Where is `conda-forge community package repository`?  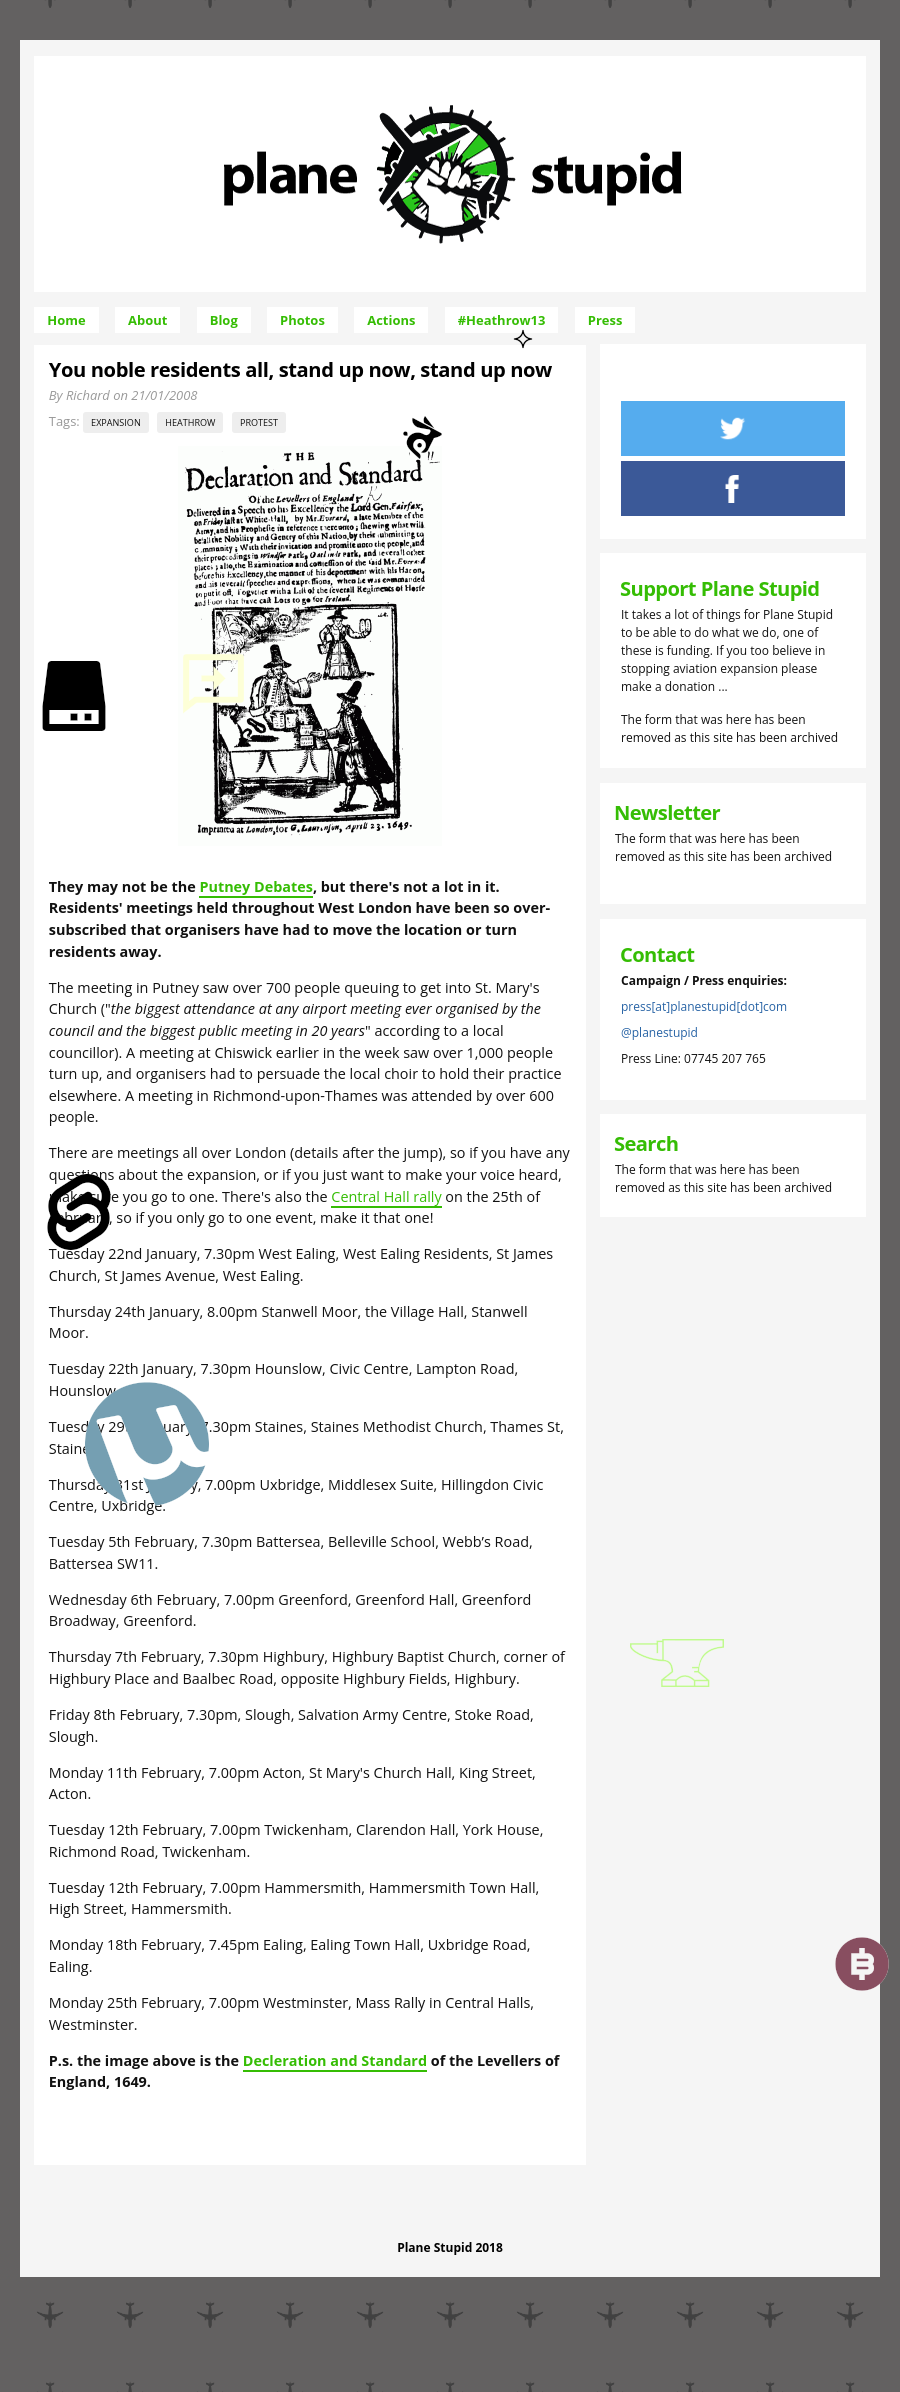 conda-forge community package repository is located at coordinates (677, 1663).